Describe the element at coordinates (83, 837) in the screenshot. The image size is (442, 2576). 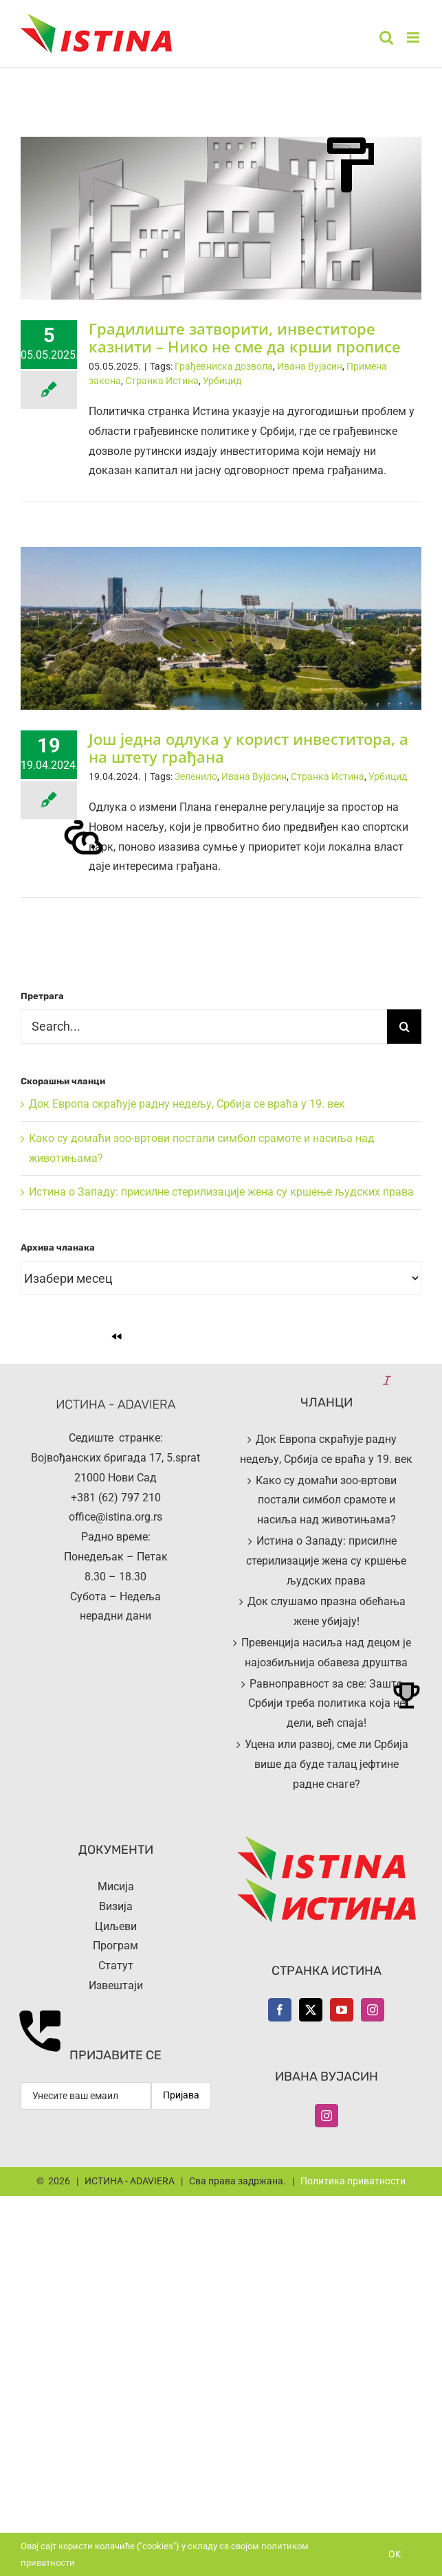
I see `request pest control services for rodents` at that location.